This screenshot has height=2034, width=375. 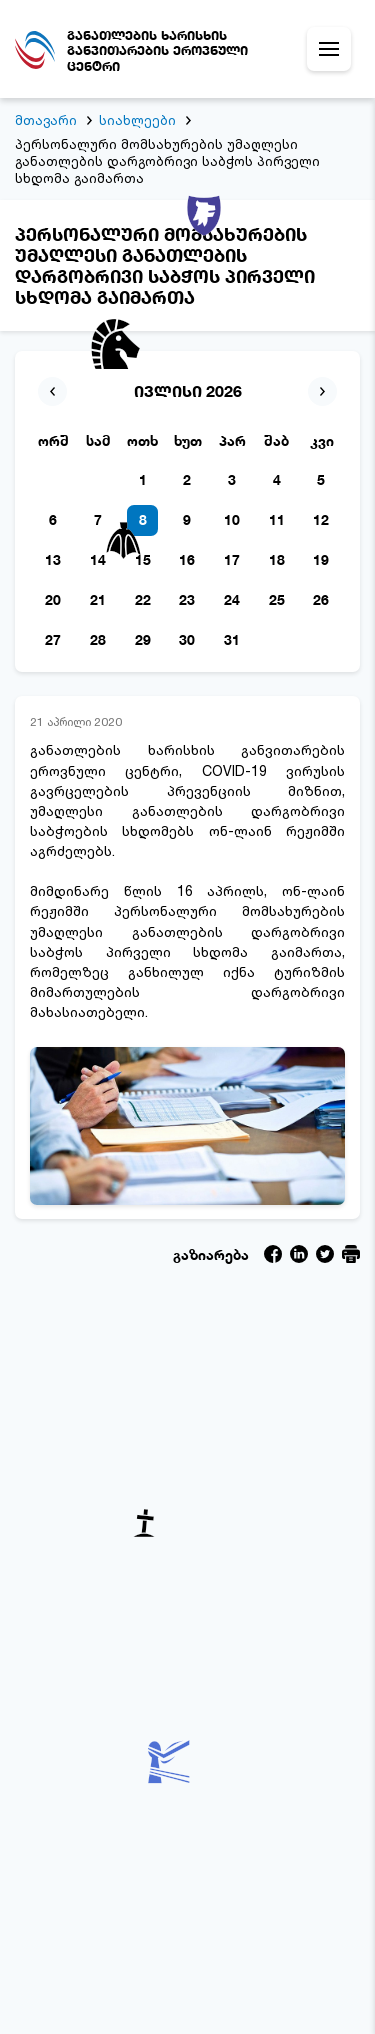 What do you see at coordinates (204, 215) in the screenshot?
I see `select griffin house or faction emblem` at bounding box center [204, 215].